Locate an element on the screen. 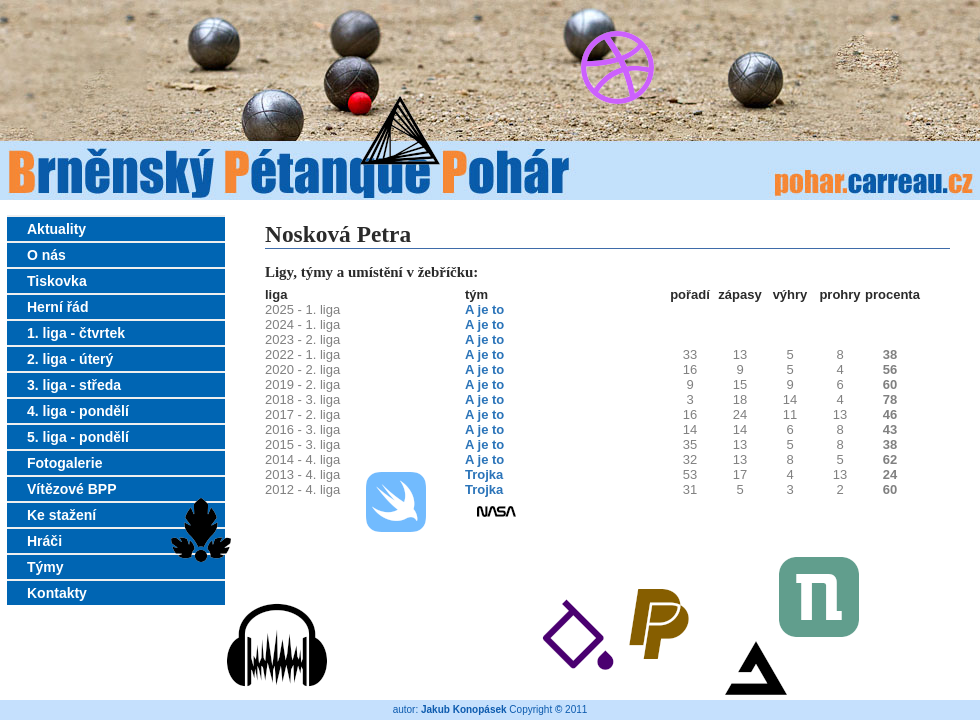 The height and width of the screenshot is (720, 980). pay with PayPal is located at coordinates (659, 624).